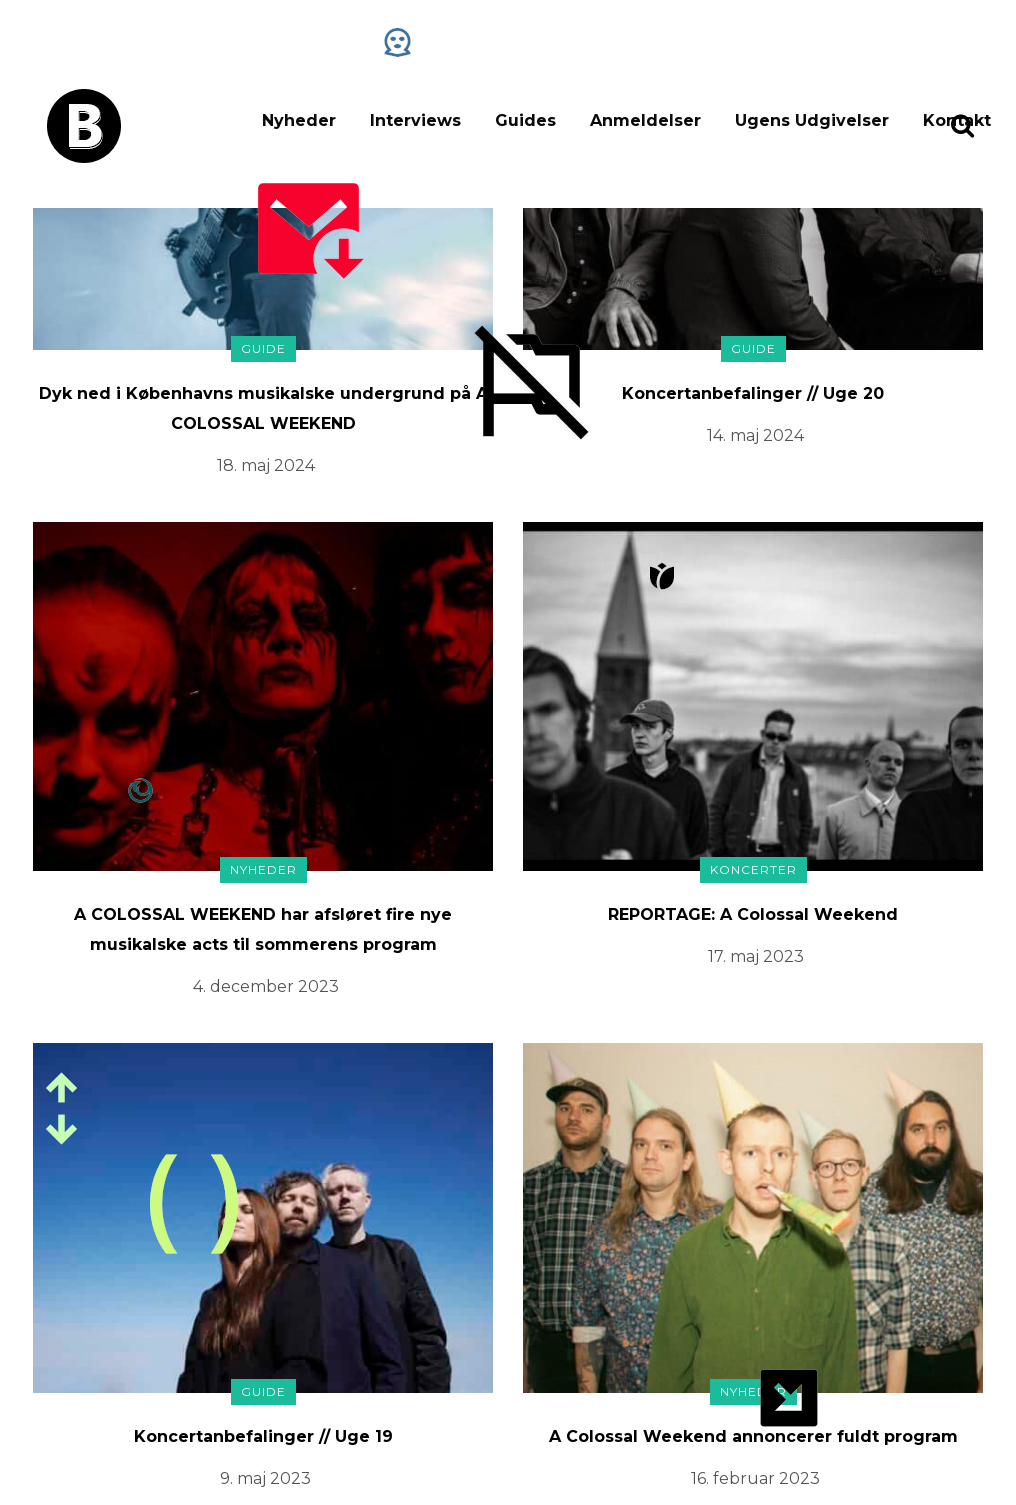  I want to click on access nature or garden-related features, so click(662, 576).